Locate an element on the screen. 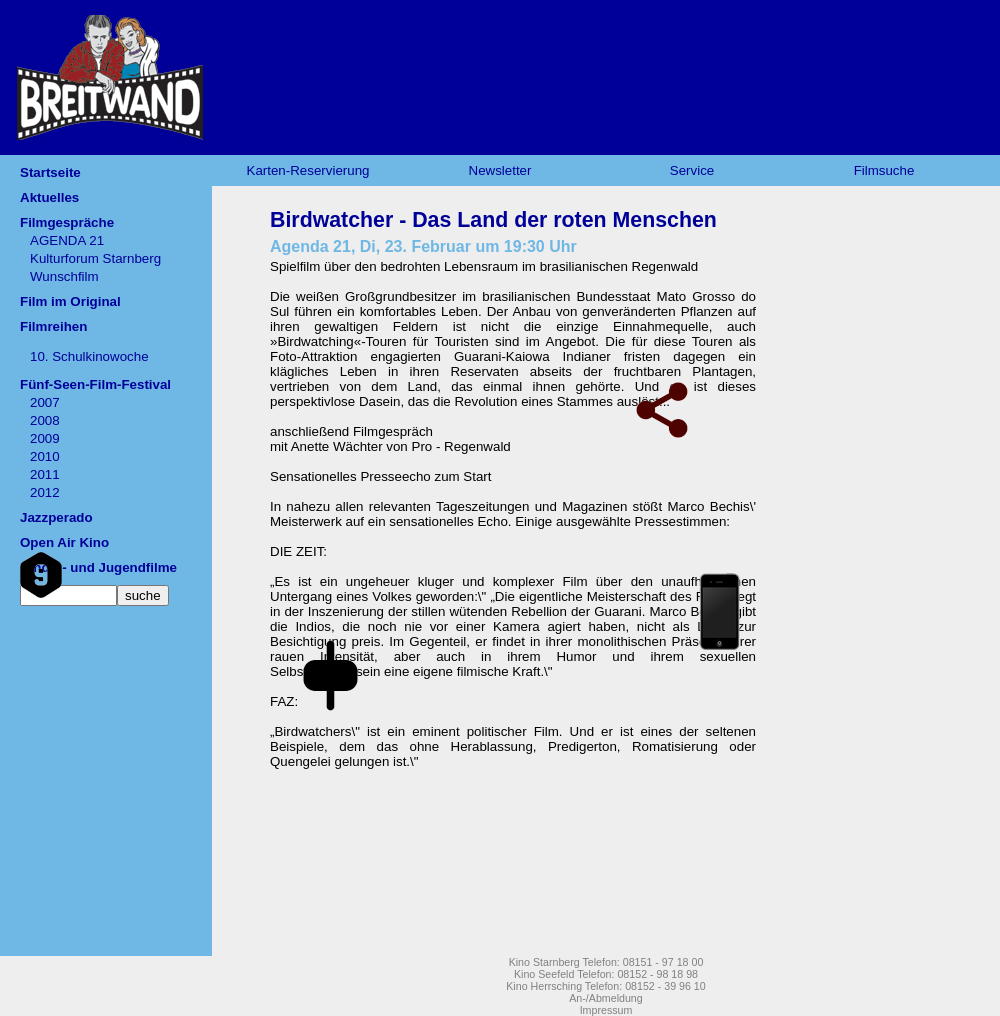 The width and height of the screenshot is (1000, 1016). indicates step 9 in a multi-step process is located at coordinates (41, 575).